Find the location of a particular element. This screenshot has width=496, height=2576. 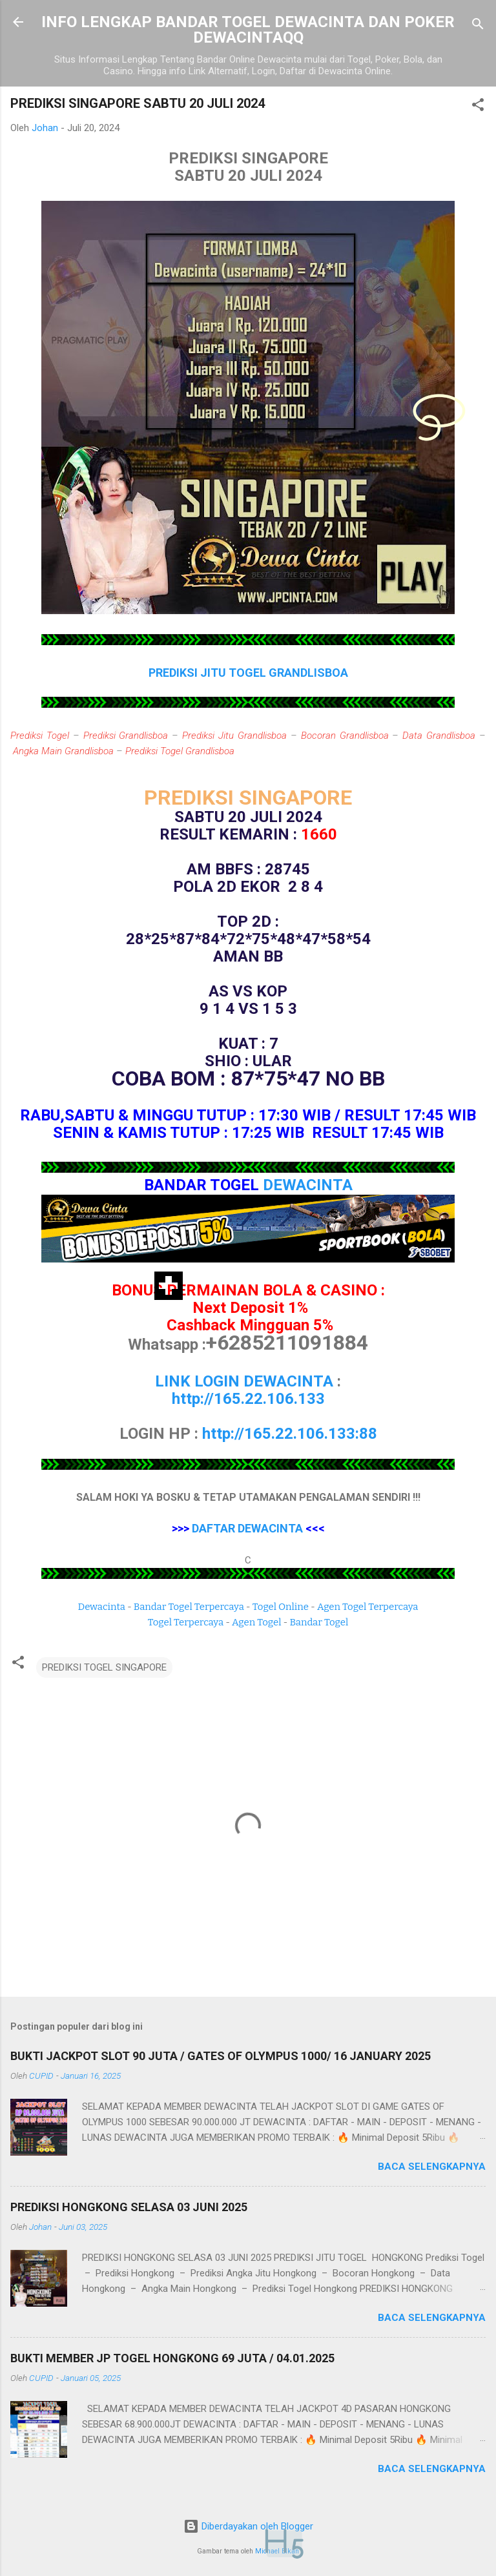

use lasso selection tool is located at coordinates (439, 415).